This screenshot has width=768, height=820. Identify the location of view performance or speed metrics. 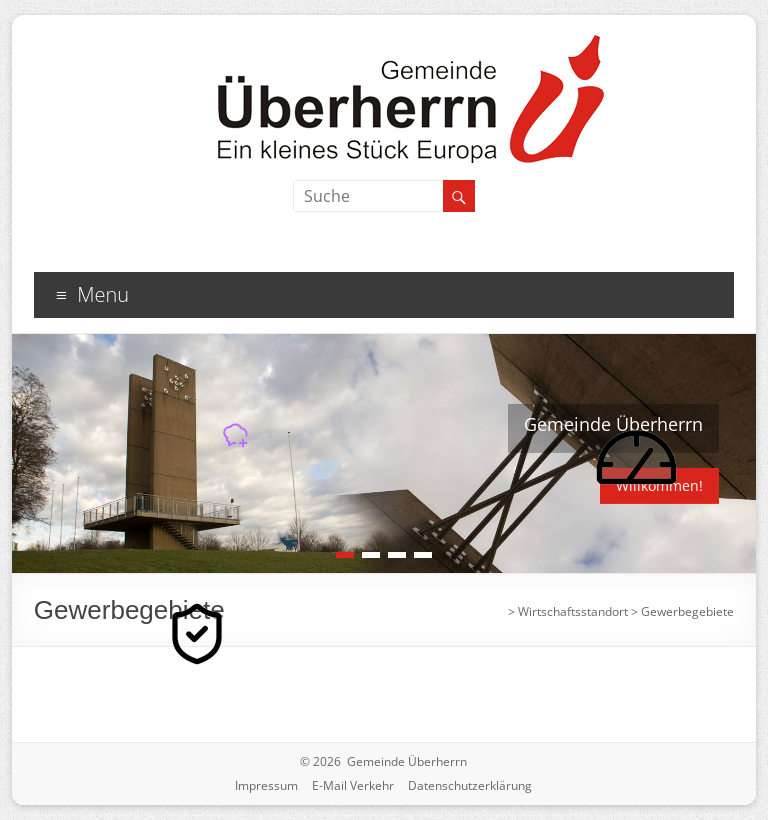
(636, 461).